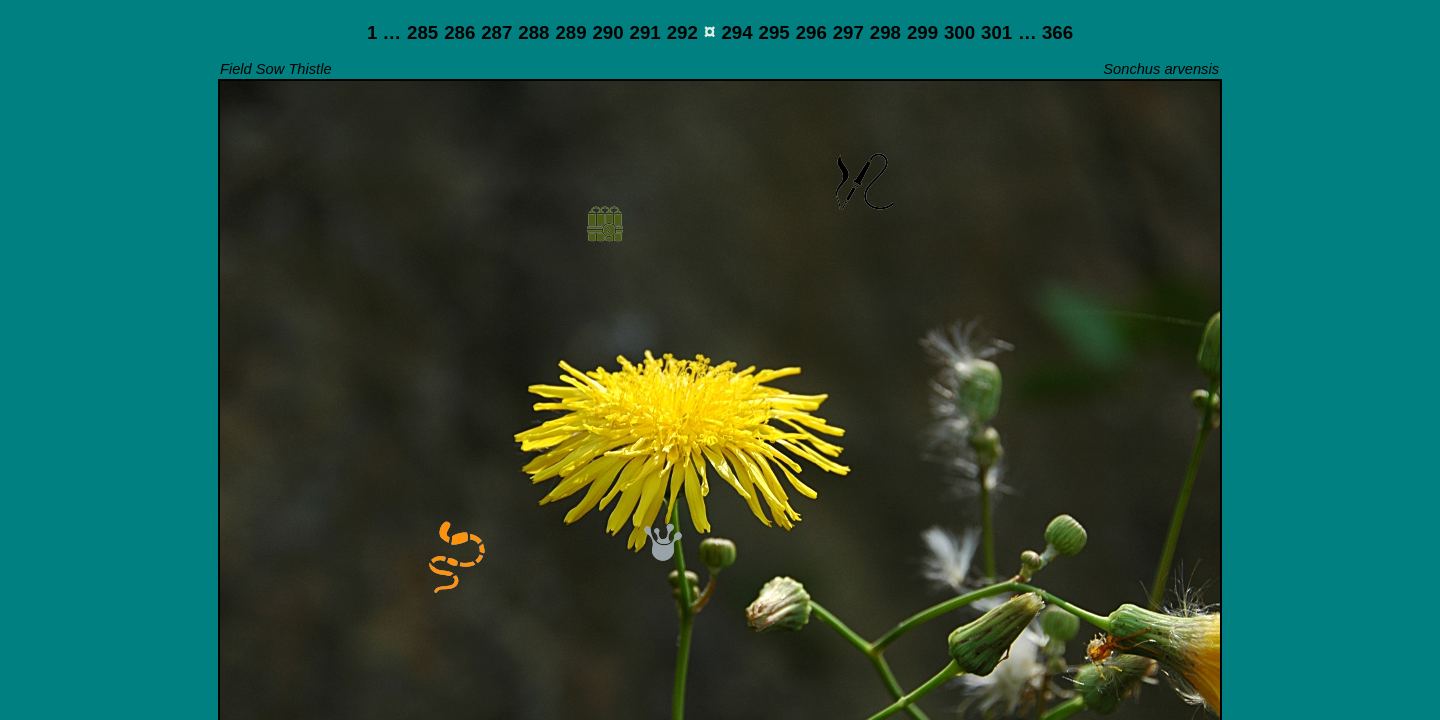  Describe the element at coordinates (456, 557) in the screenshot. I see `earthworm creature in a game context` at that location.